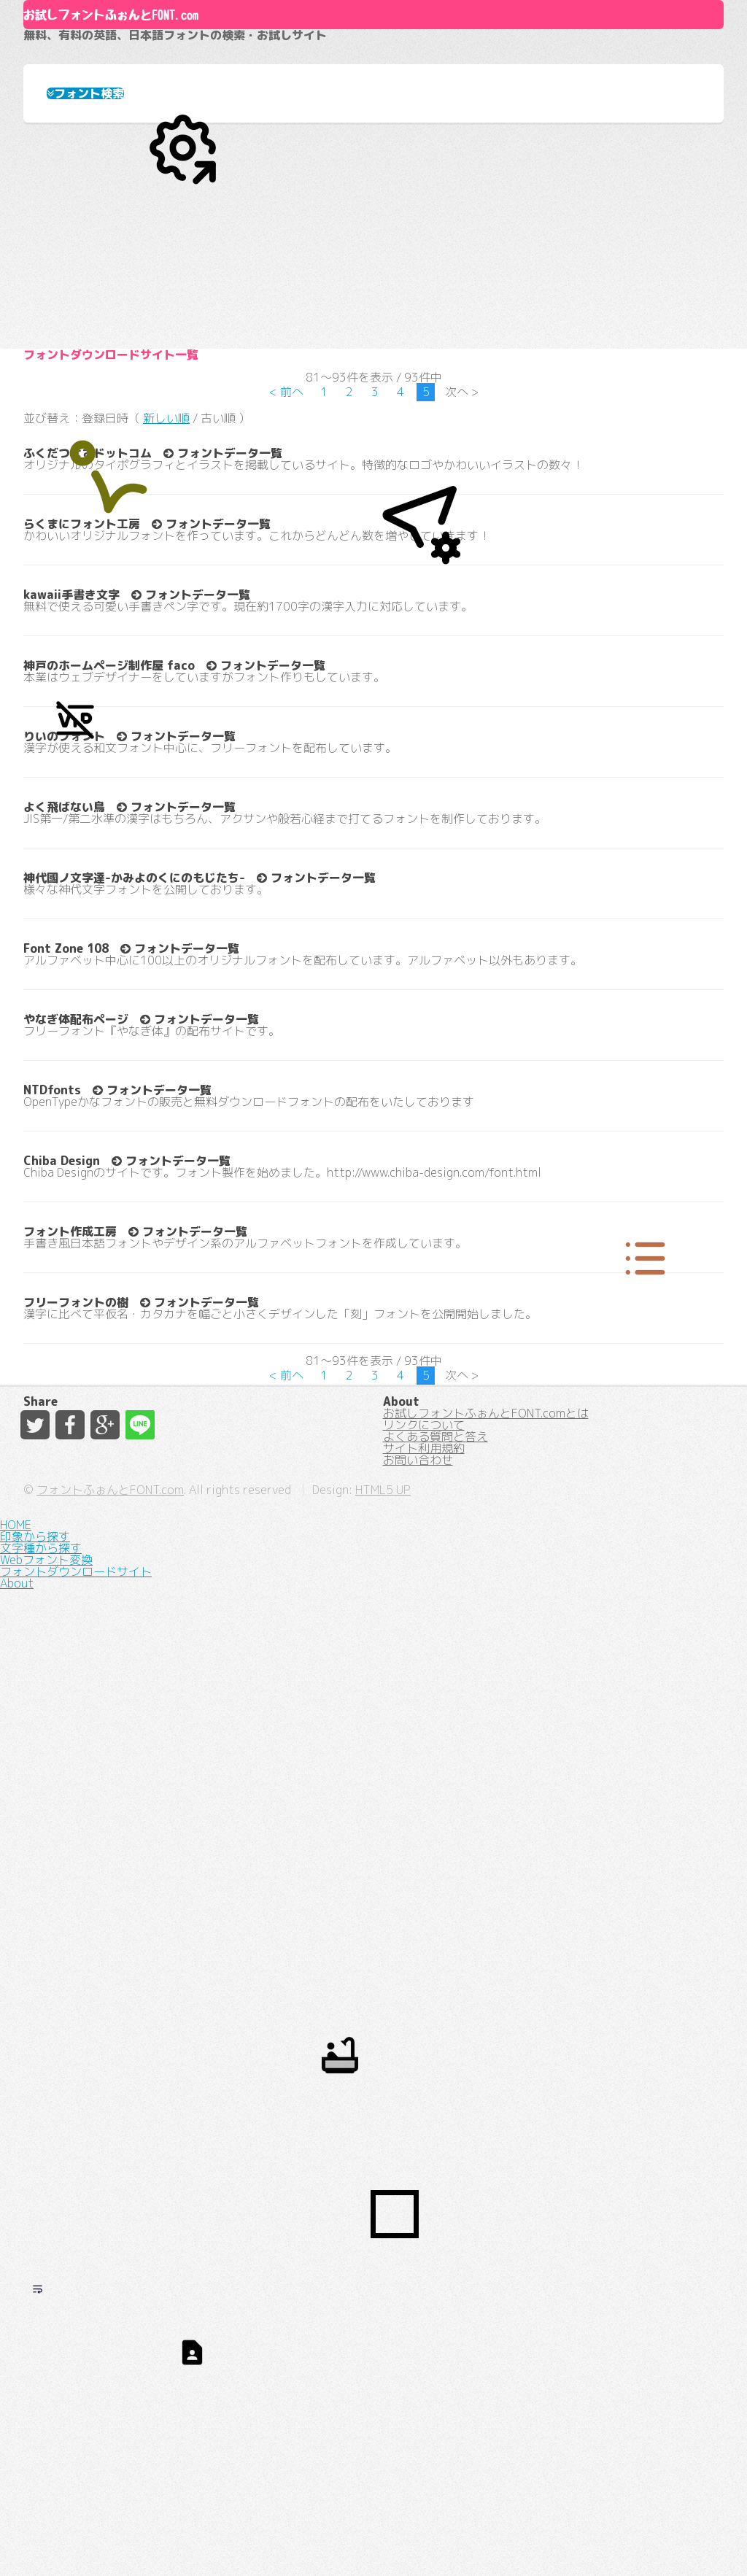  What do you see at coordinates (395, 2214) in the screenshot?
I see `unselected checkbox in a form or list` at bounding box center [395, 2214].